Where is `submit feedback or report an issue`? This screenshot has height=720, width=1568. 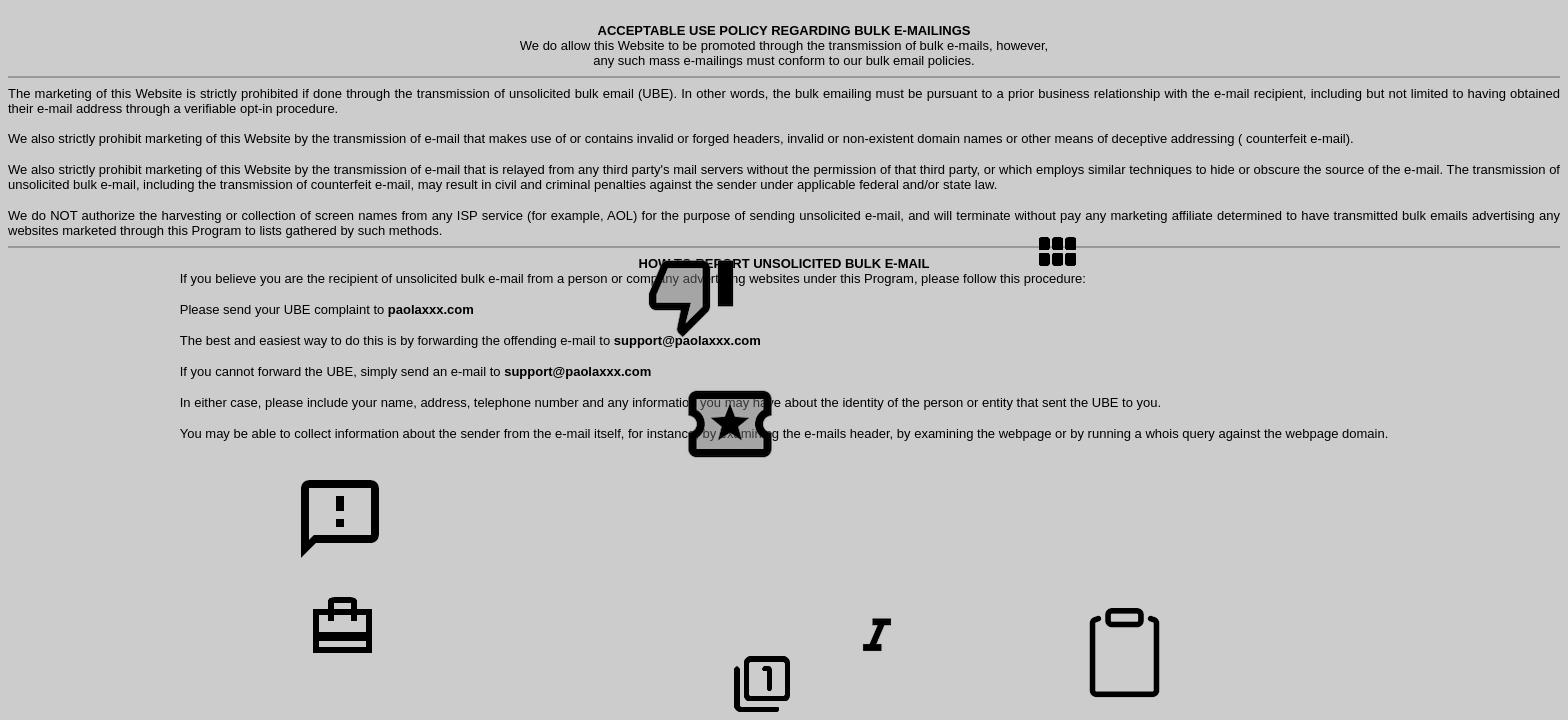 submit feedback or report an issue is located at coordinates (340, 519).